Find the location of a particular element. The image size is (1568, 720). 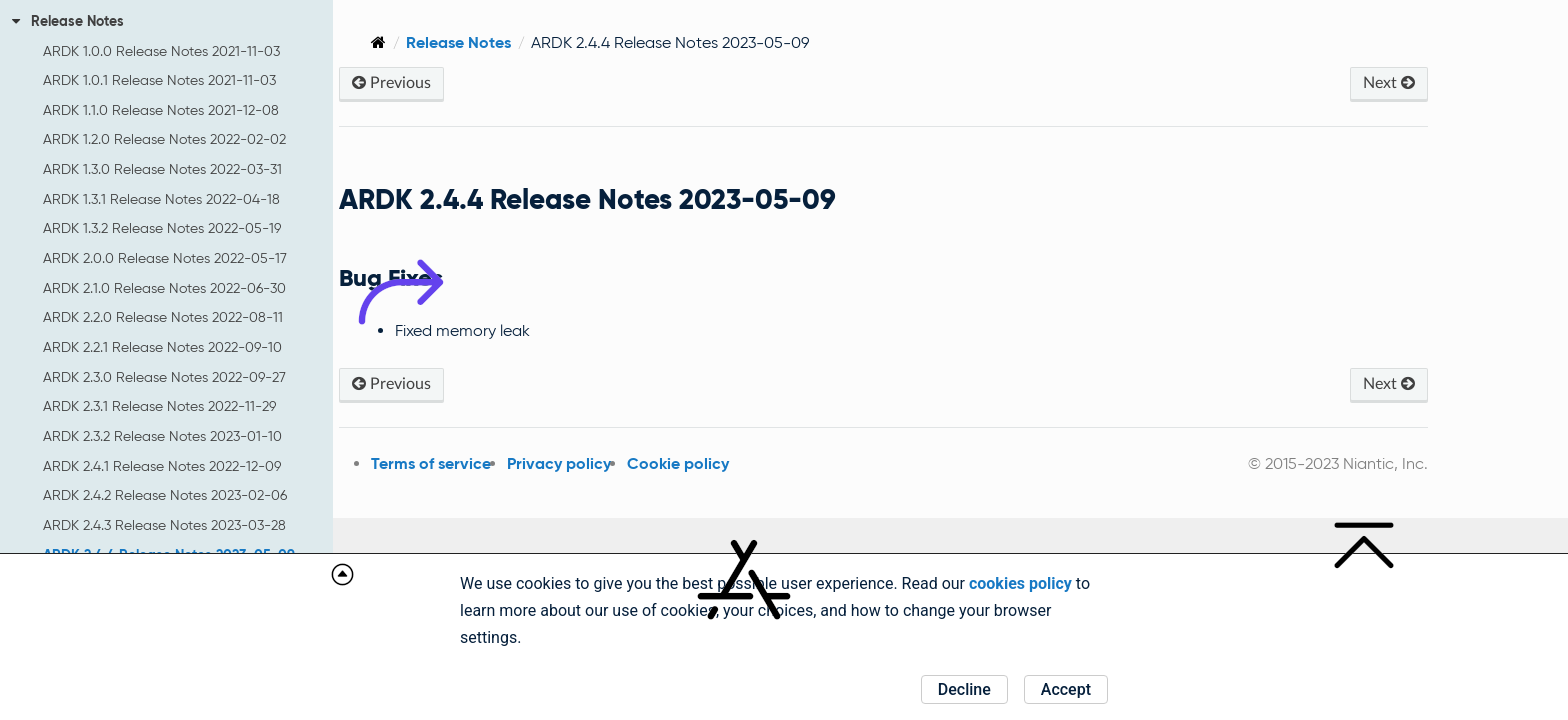

open the app store is located at coordinates (744, 583).